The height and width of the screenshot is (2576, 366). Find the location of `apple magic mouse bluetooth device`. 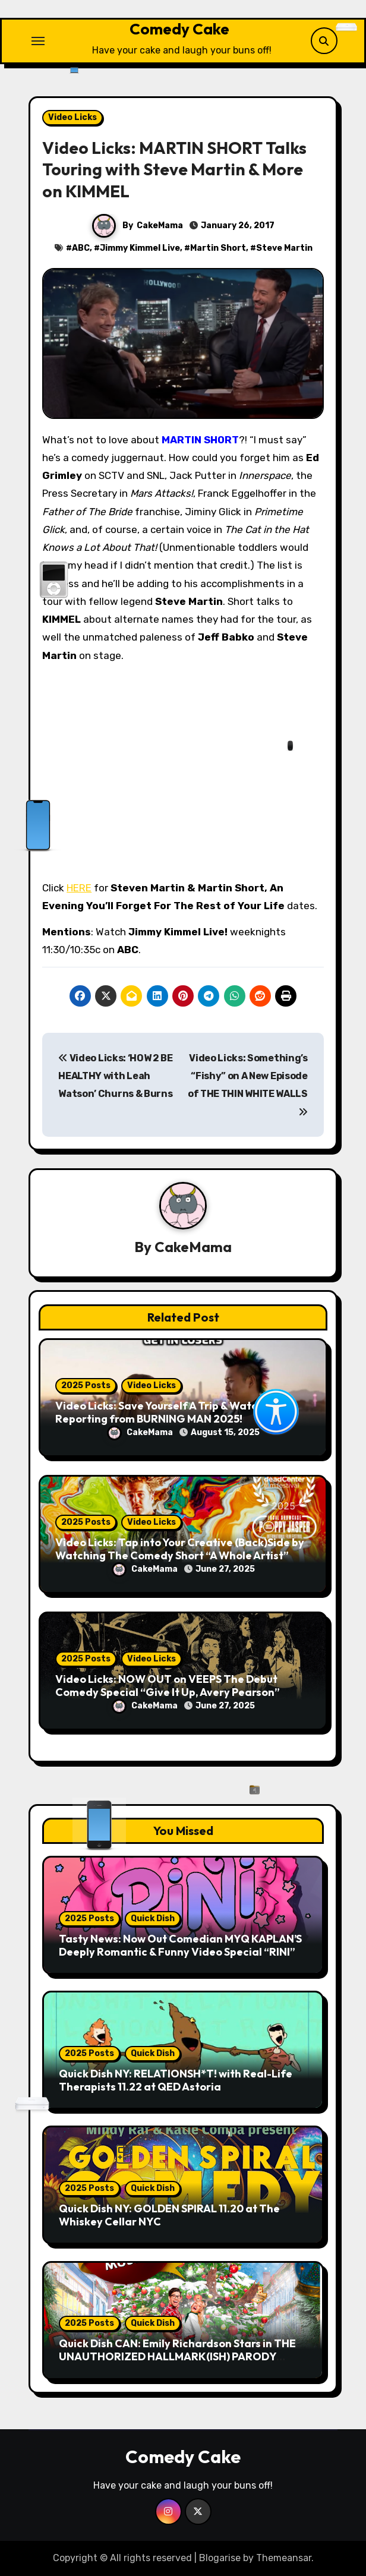

apple magic mouse bluetooth device is located at coordinates (290, 746).